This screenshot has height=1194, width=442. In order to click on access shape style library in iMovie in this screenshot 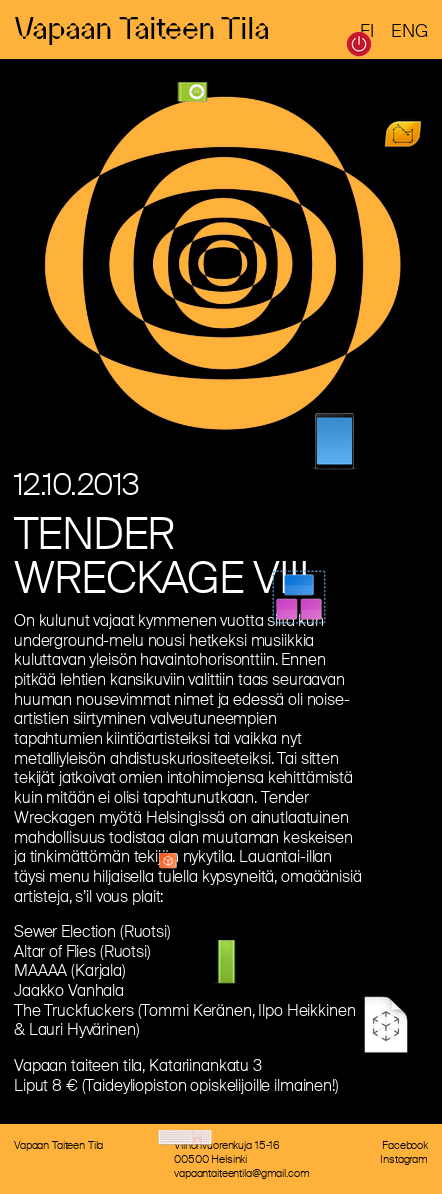, I will do `click(403, 134)`.